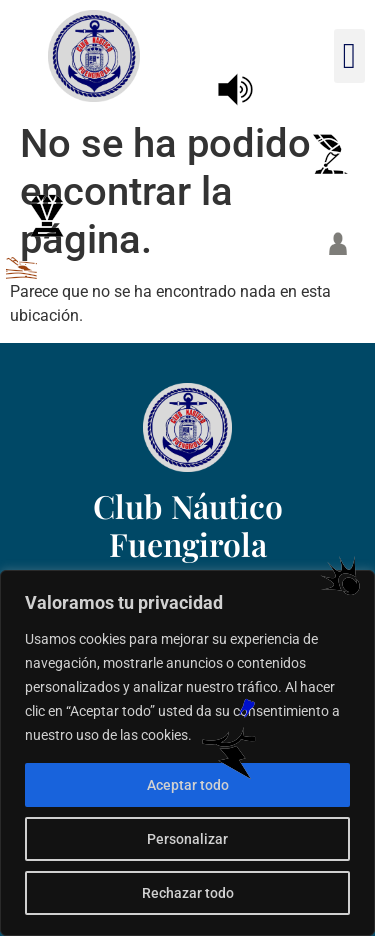 This screenshot has width=375, height=936. Describe the element at coordinates (21, 263) in the screenshot. I see `farming or agriculture tool indicator` at that location.